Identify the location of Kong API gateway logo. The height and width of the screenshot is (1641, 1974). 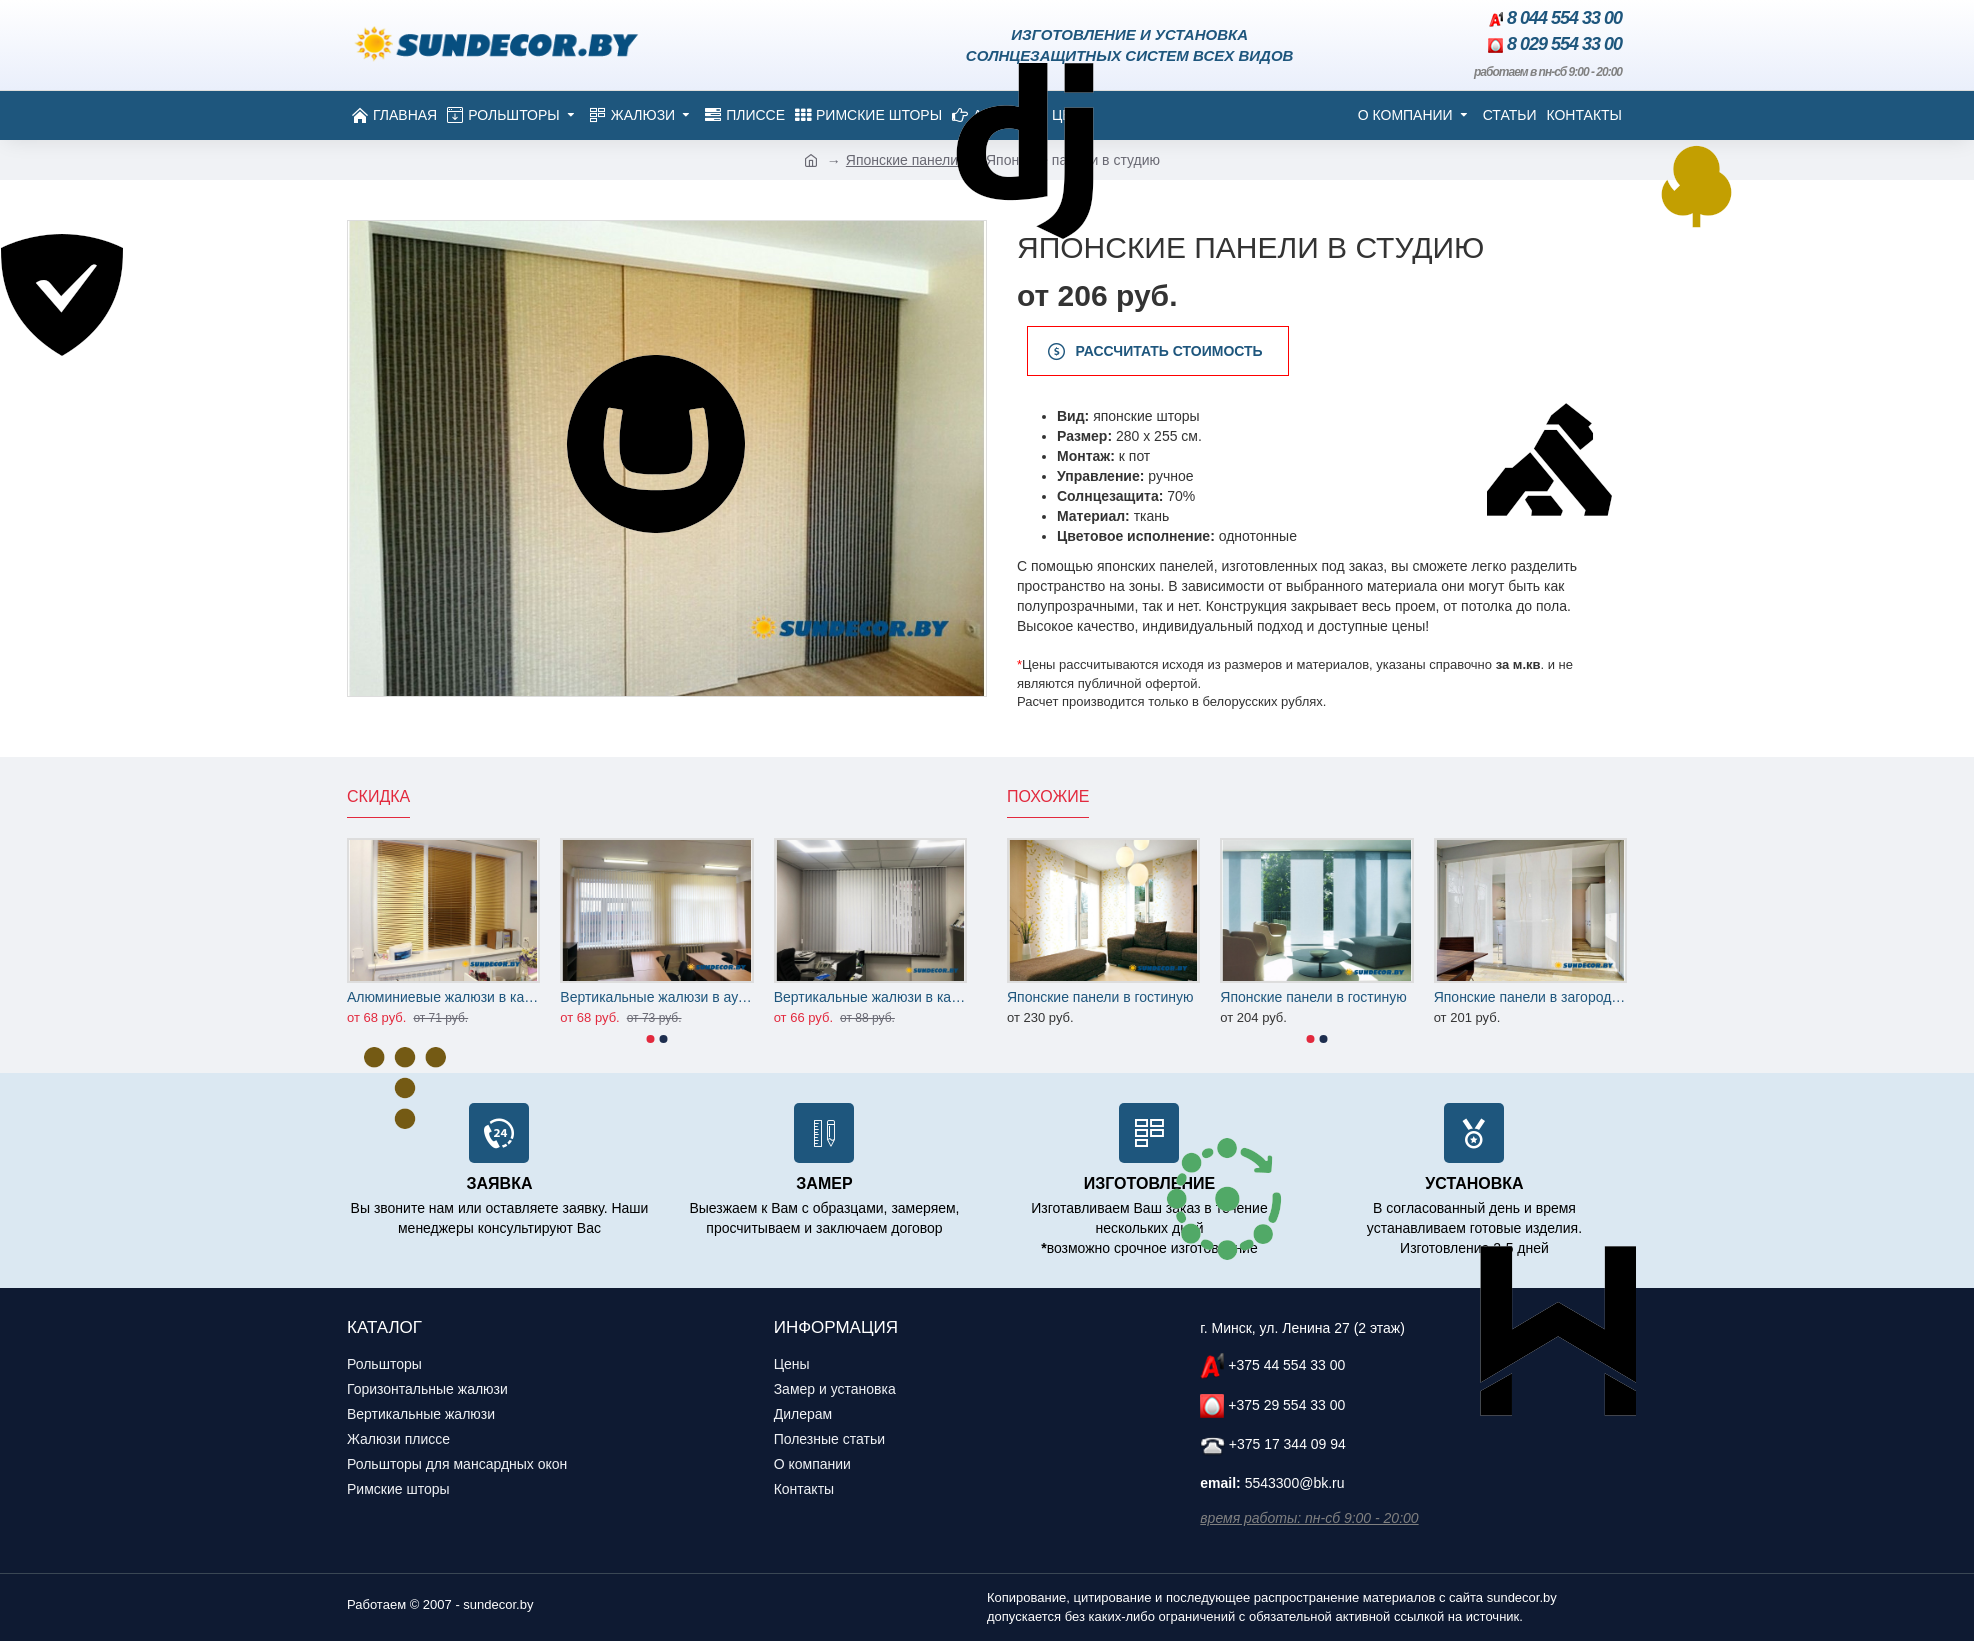
(1549, 459).